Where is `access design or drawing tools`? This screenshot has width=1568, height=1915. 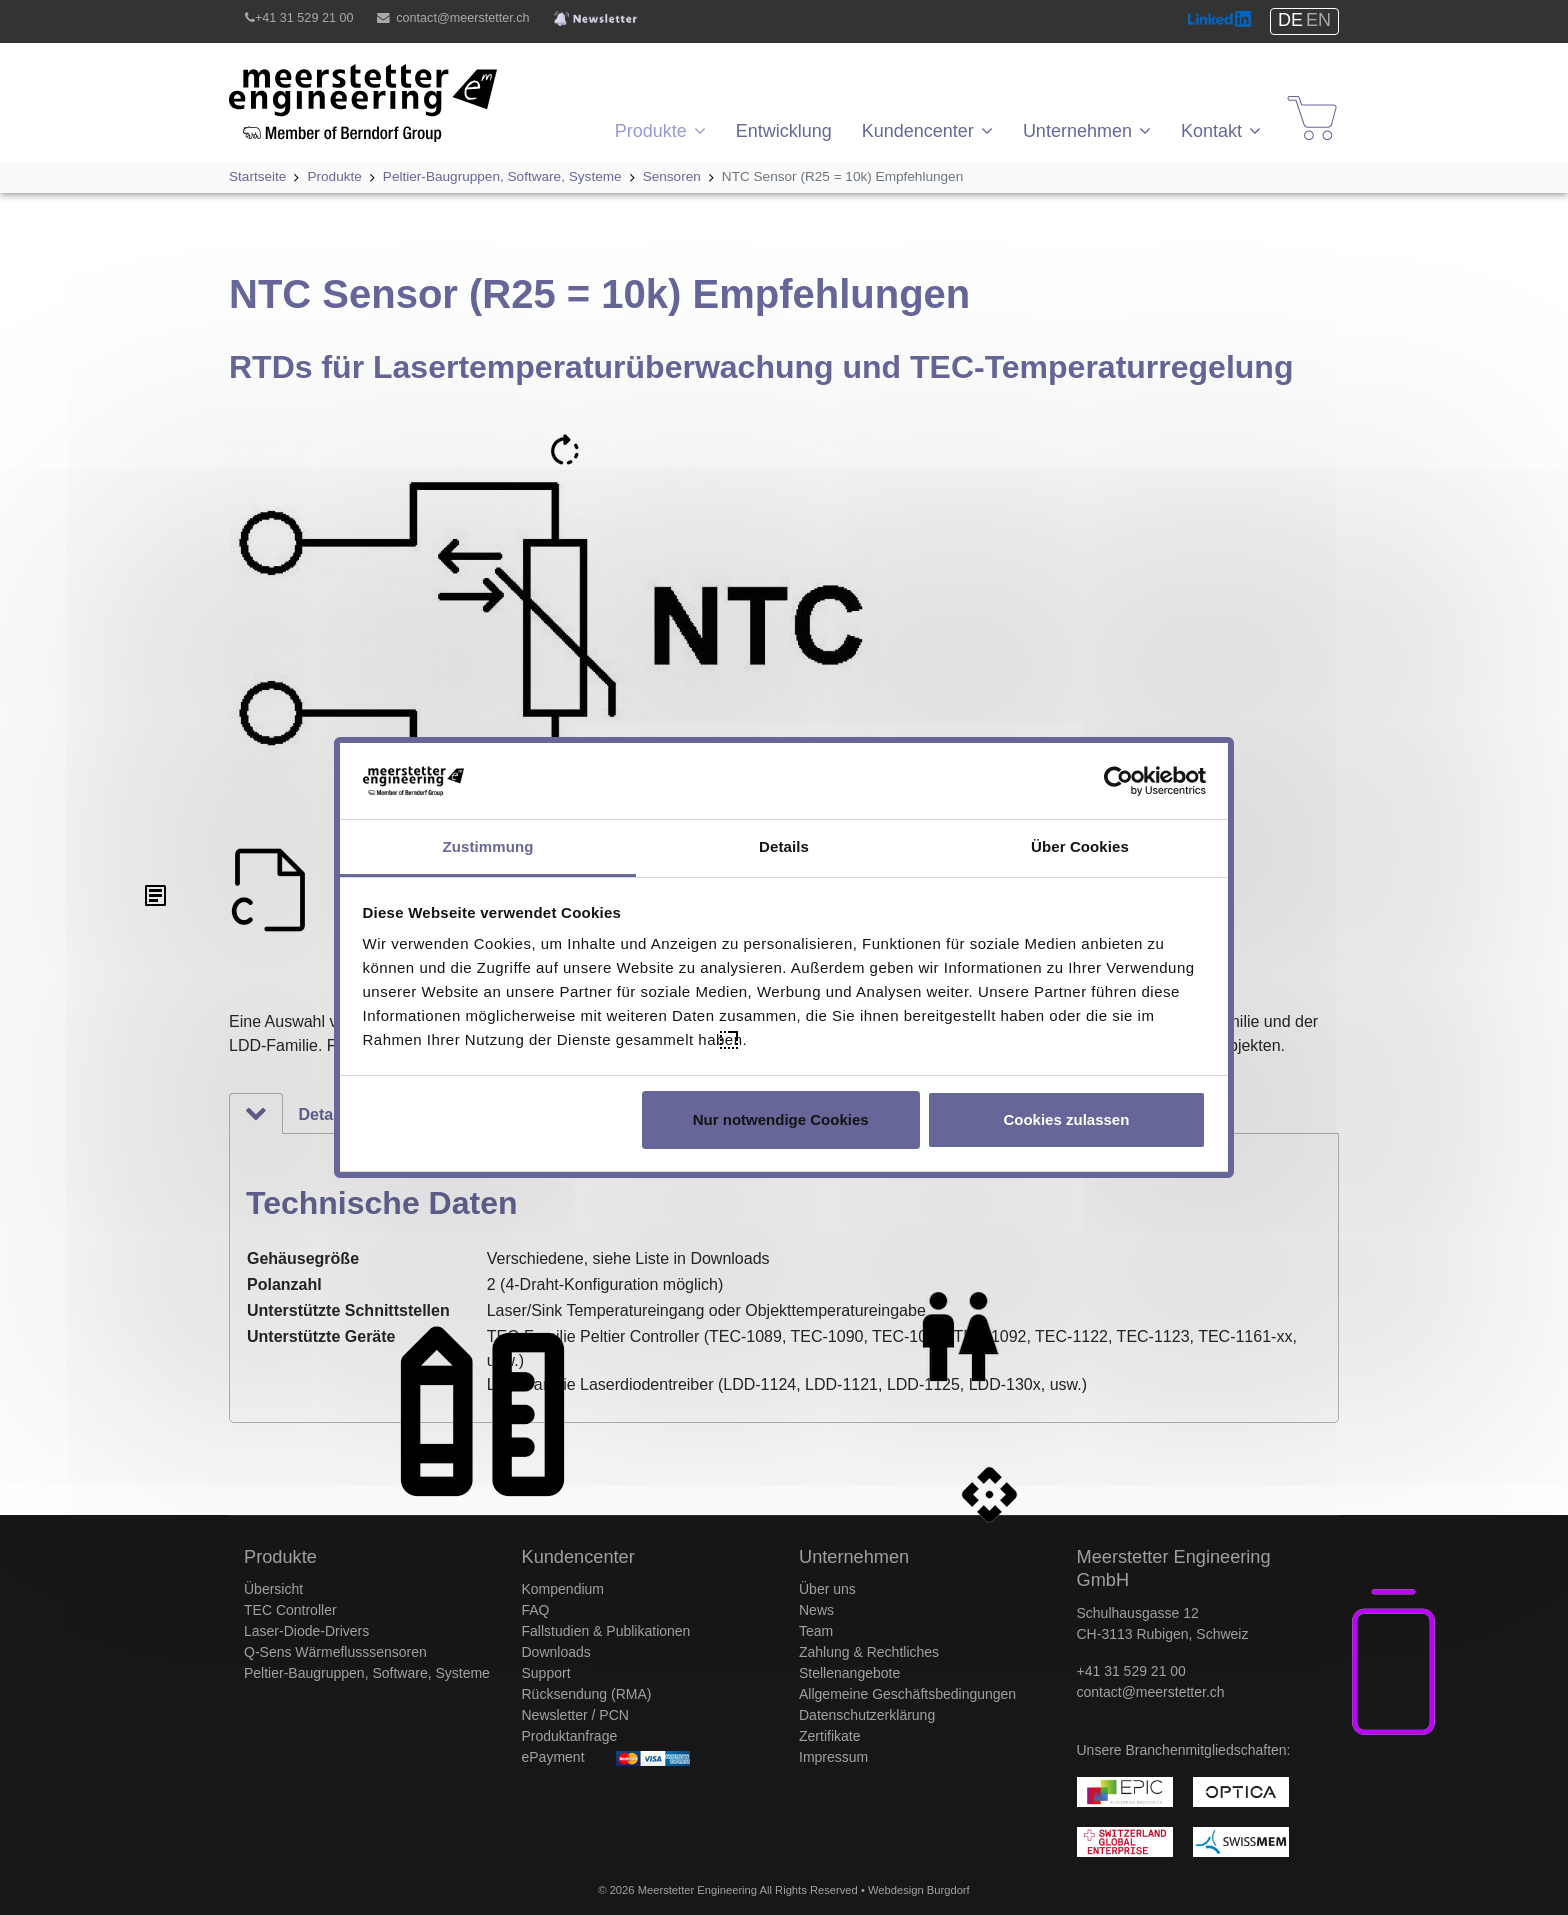
access design or drawing tools is located at coordinates (482, 1414).